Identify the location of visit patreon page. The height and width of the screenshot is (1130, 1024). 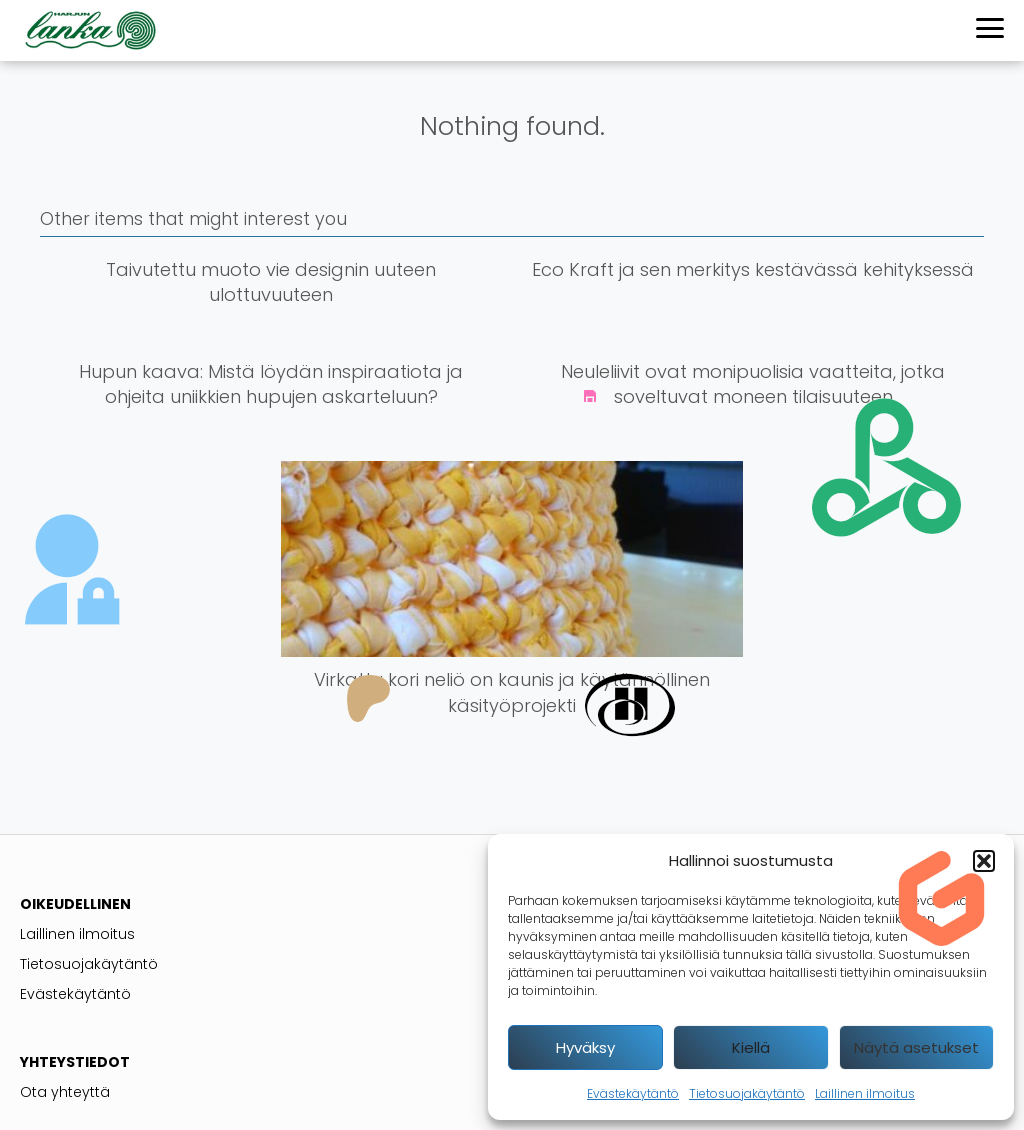
(368, 698).